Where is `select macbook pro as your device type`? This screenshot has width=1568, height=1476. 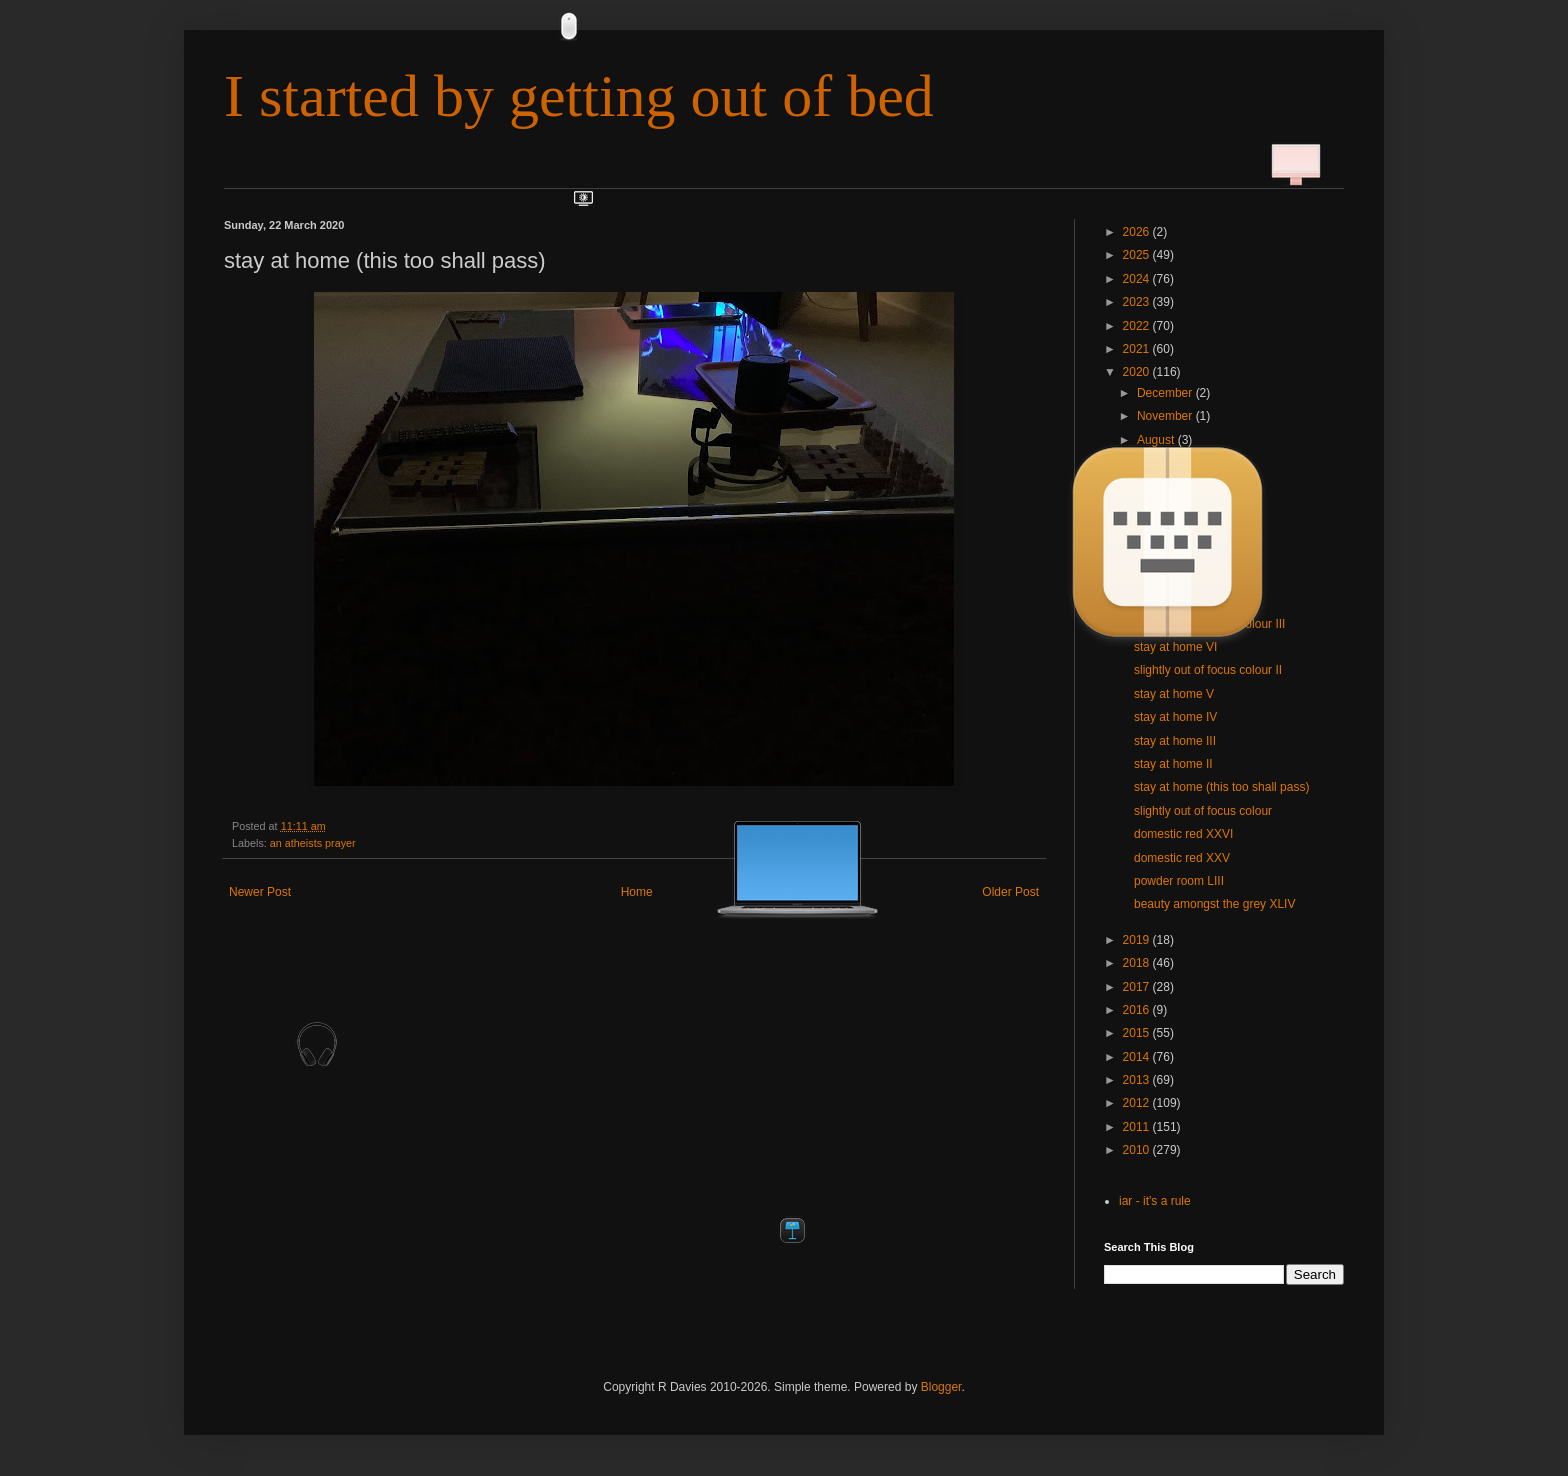
select macbook pro as your device type is located at coordinates (797, 863).